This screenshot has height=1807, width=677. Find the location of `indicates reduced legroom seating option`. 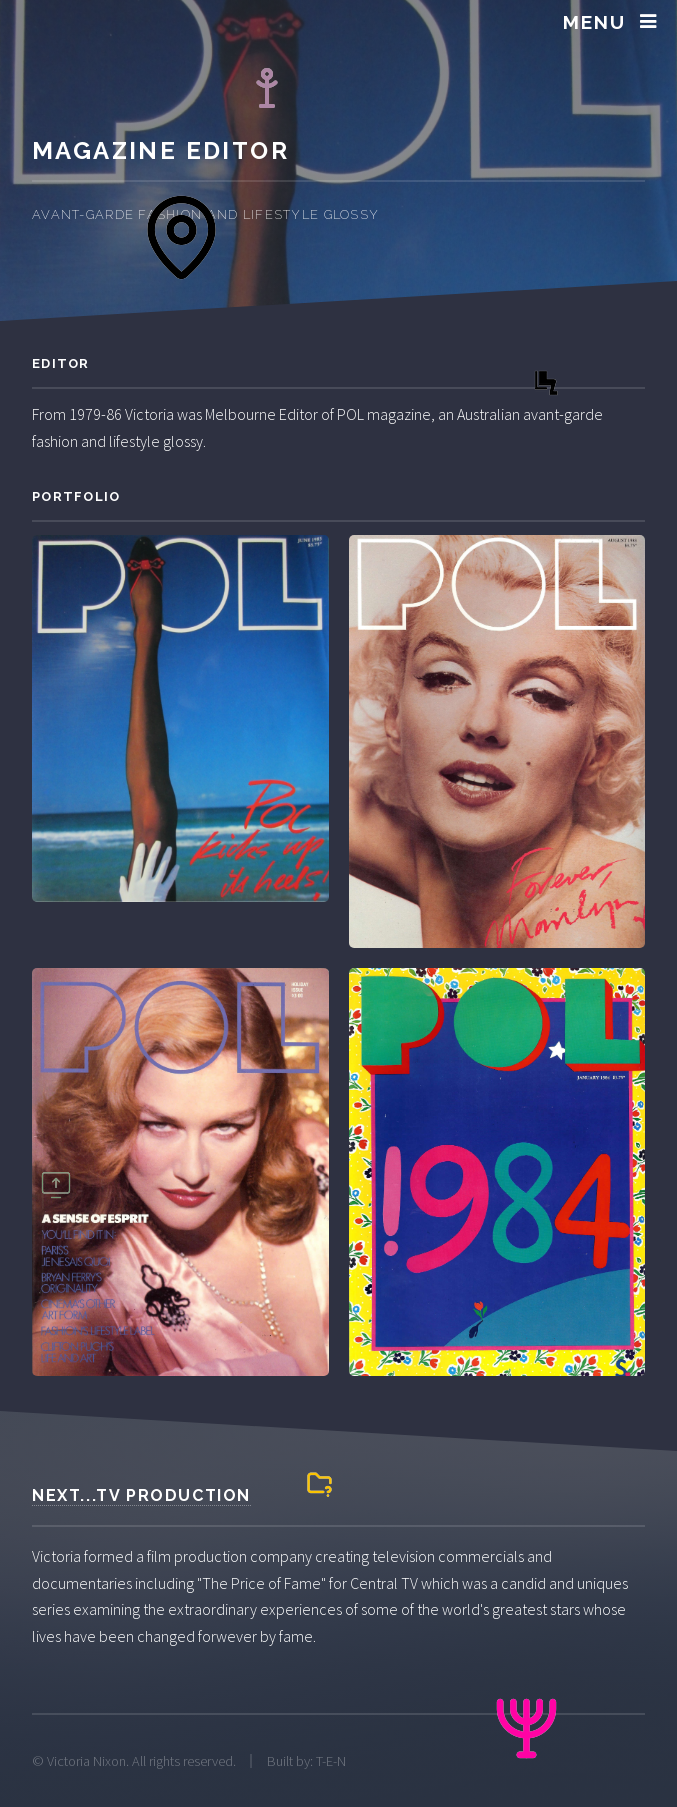

indicates reduced legroom seating option is located at coordinates (547, 383).